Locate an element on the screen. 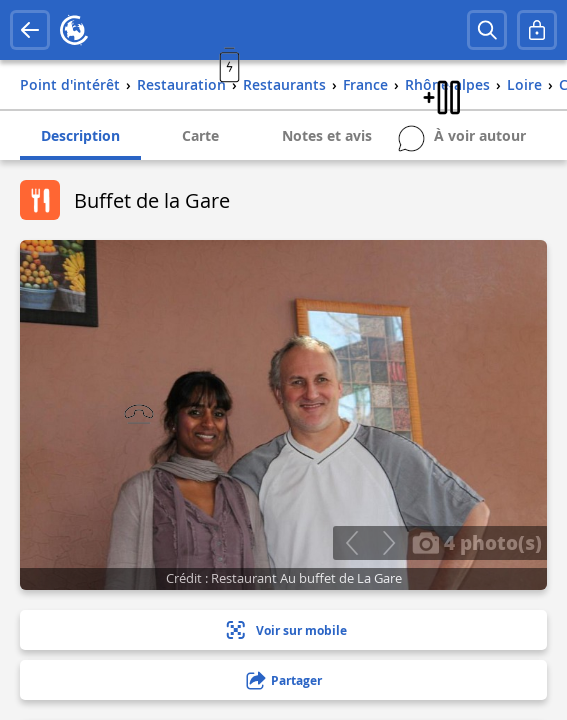  add a new column to the left is located at coordinates (444, 97).